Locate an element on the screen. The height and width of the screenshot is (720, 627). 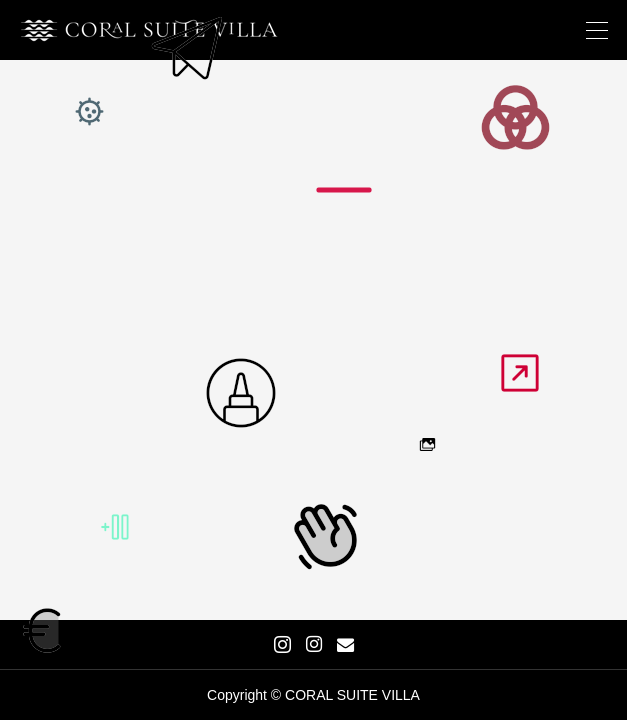
open Telegram app is located at coordinates (189, 49).